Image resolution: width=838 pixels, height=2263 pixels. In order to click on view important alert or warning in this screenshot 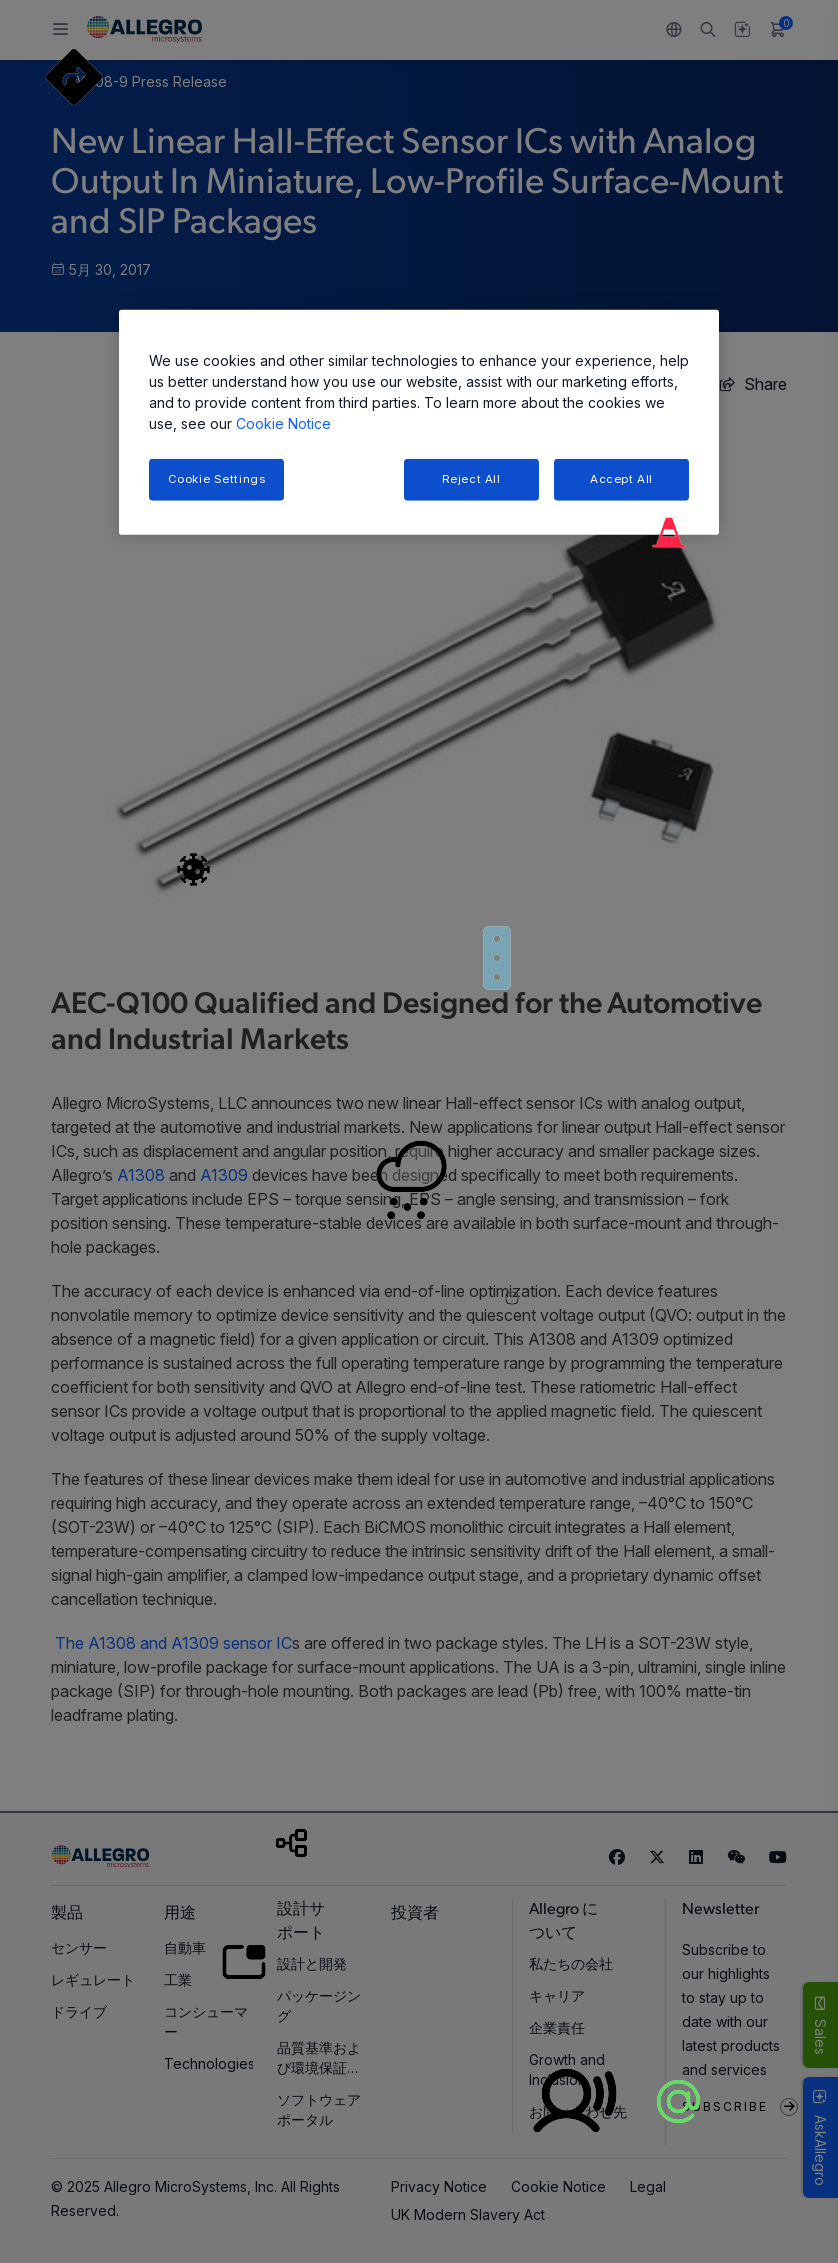, I will do `click(512, 1298)`.